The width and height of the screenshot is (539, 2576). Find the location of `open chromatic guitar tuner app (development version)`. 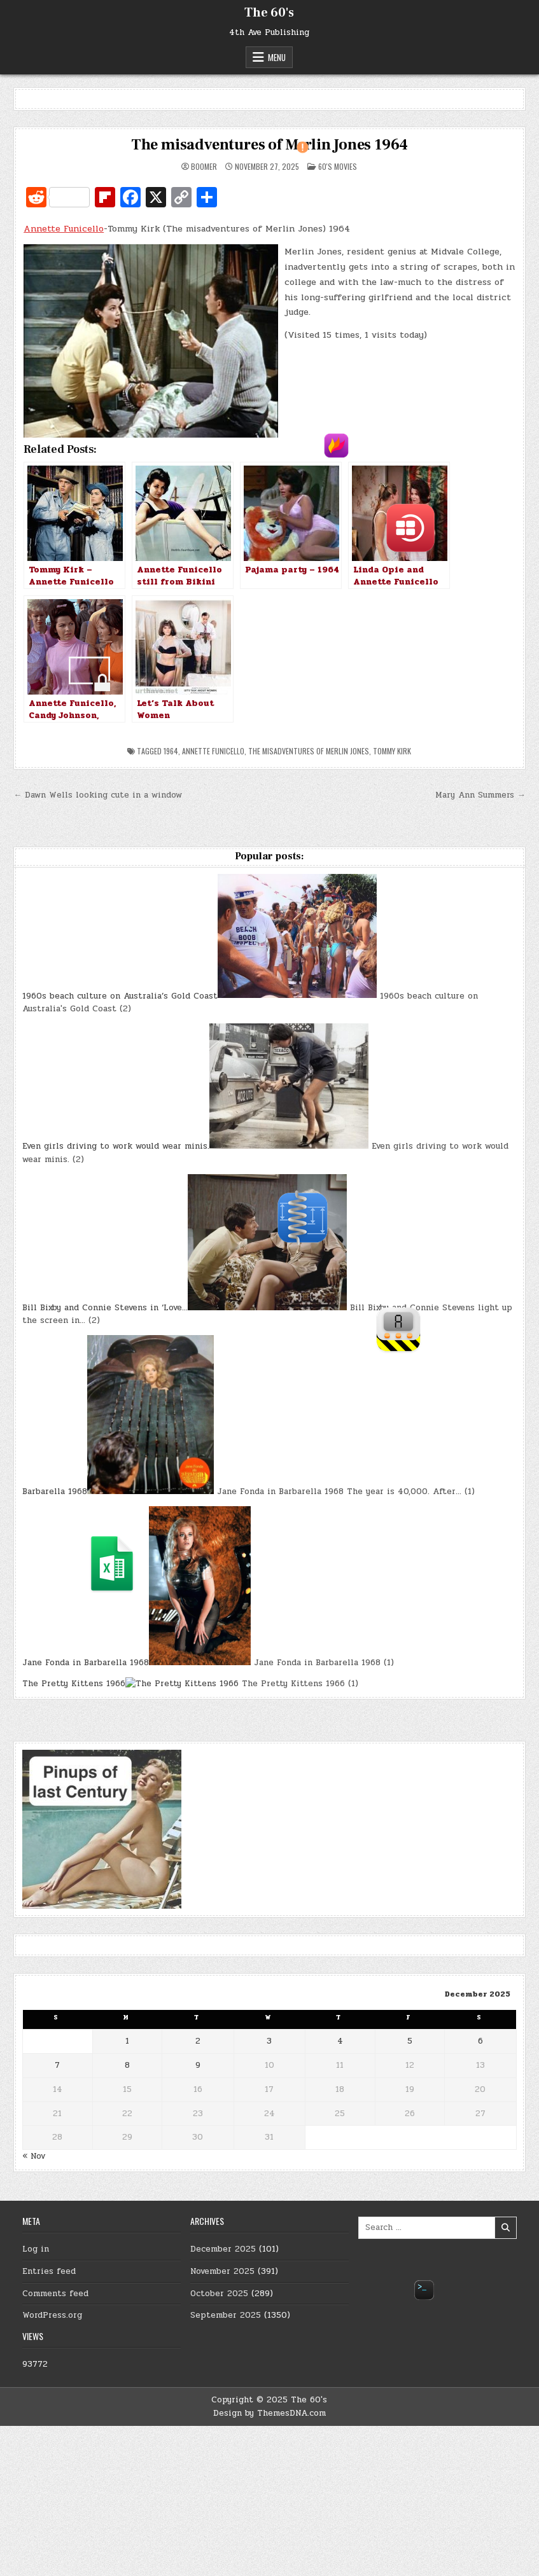

open chromatic guitar tuner app (development version) is located at coordinates (398, 1329).